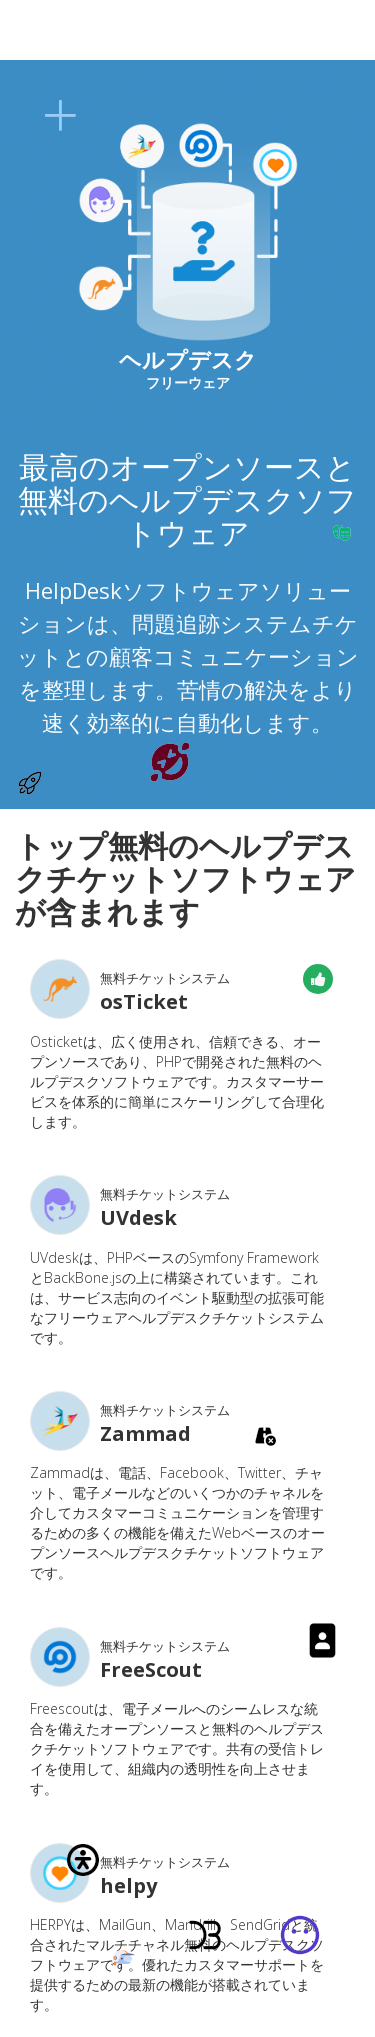  Describe the element at coordinates (83, 1860) in the screenshot. I see `view user profile` at that location.